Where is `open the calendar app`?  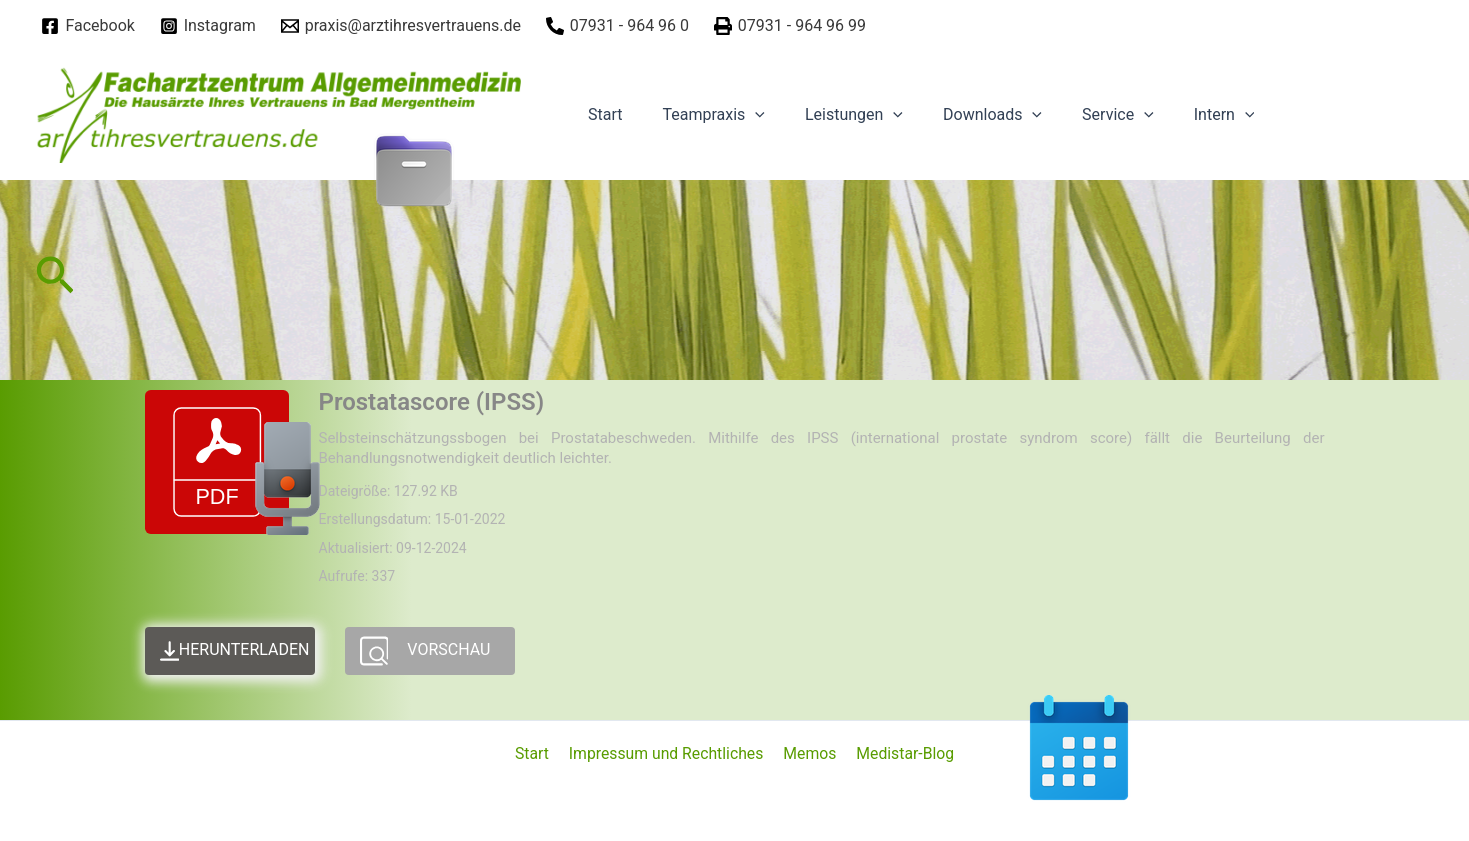 open the calendar app is located at coordinates (1079, 751).